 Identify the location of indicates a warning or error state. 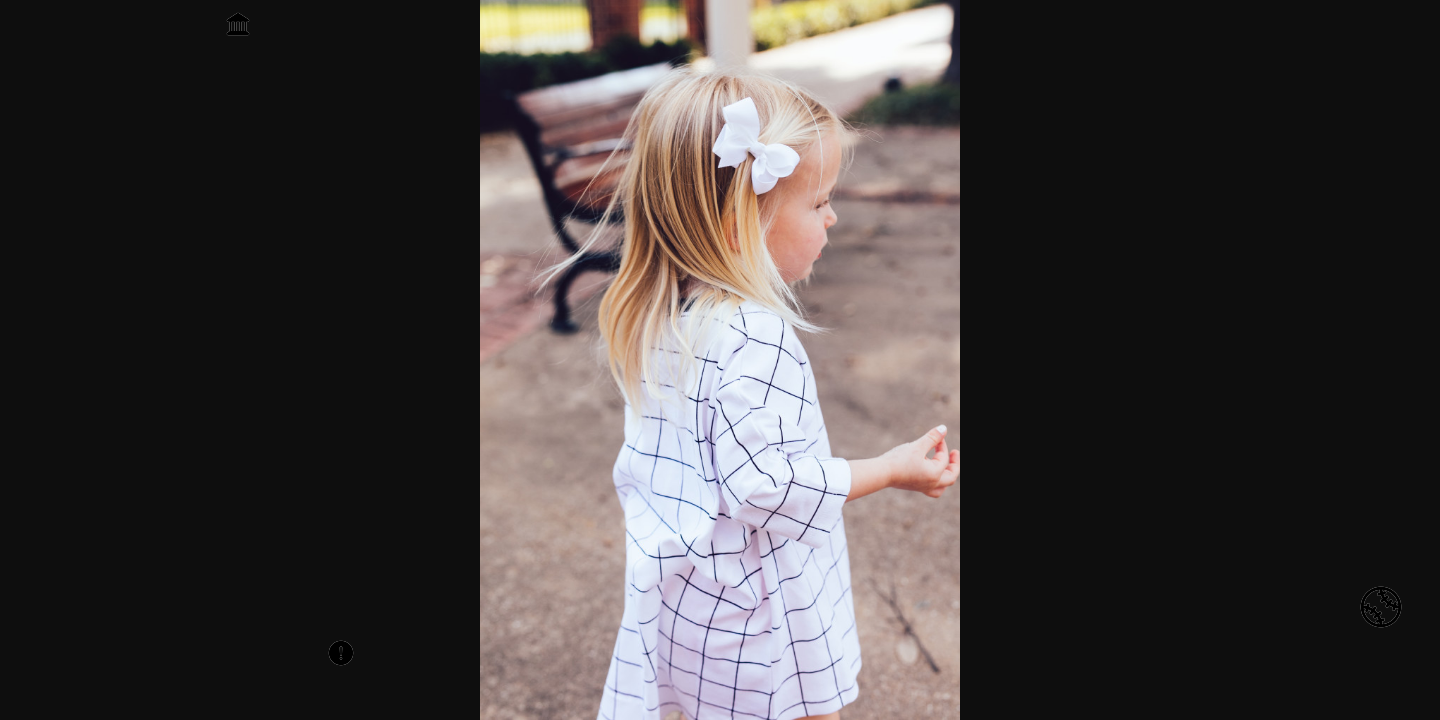
(341, 653).